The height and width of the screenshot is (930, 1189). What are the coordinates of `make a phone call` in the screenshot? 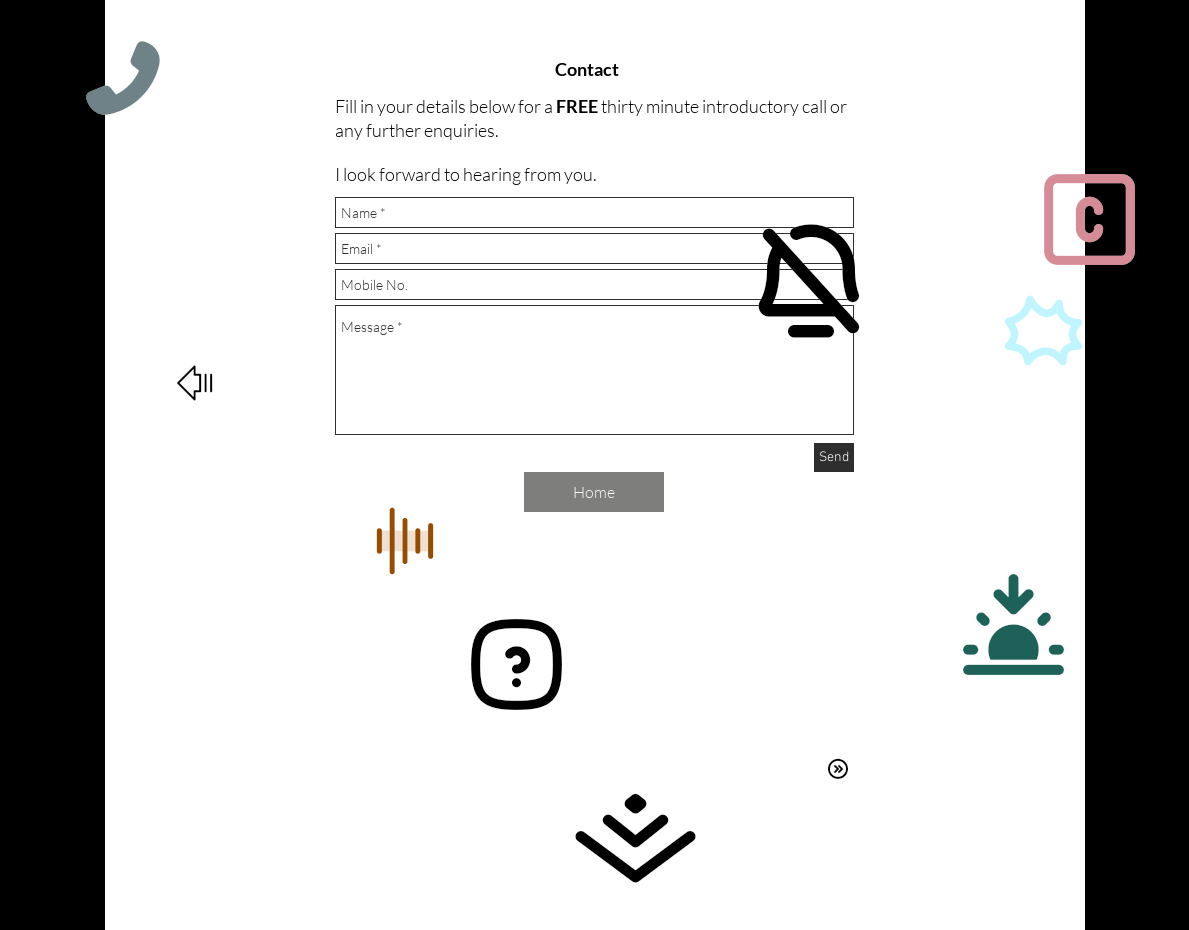 It's located at (123, 78).